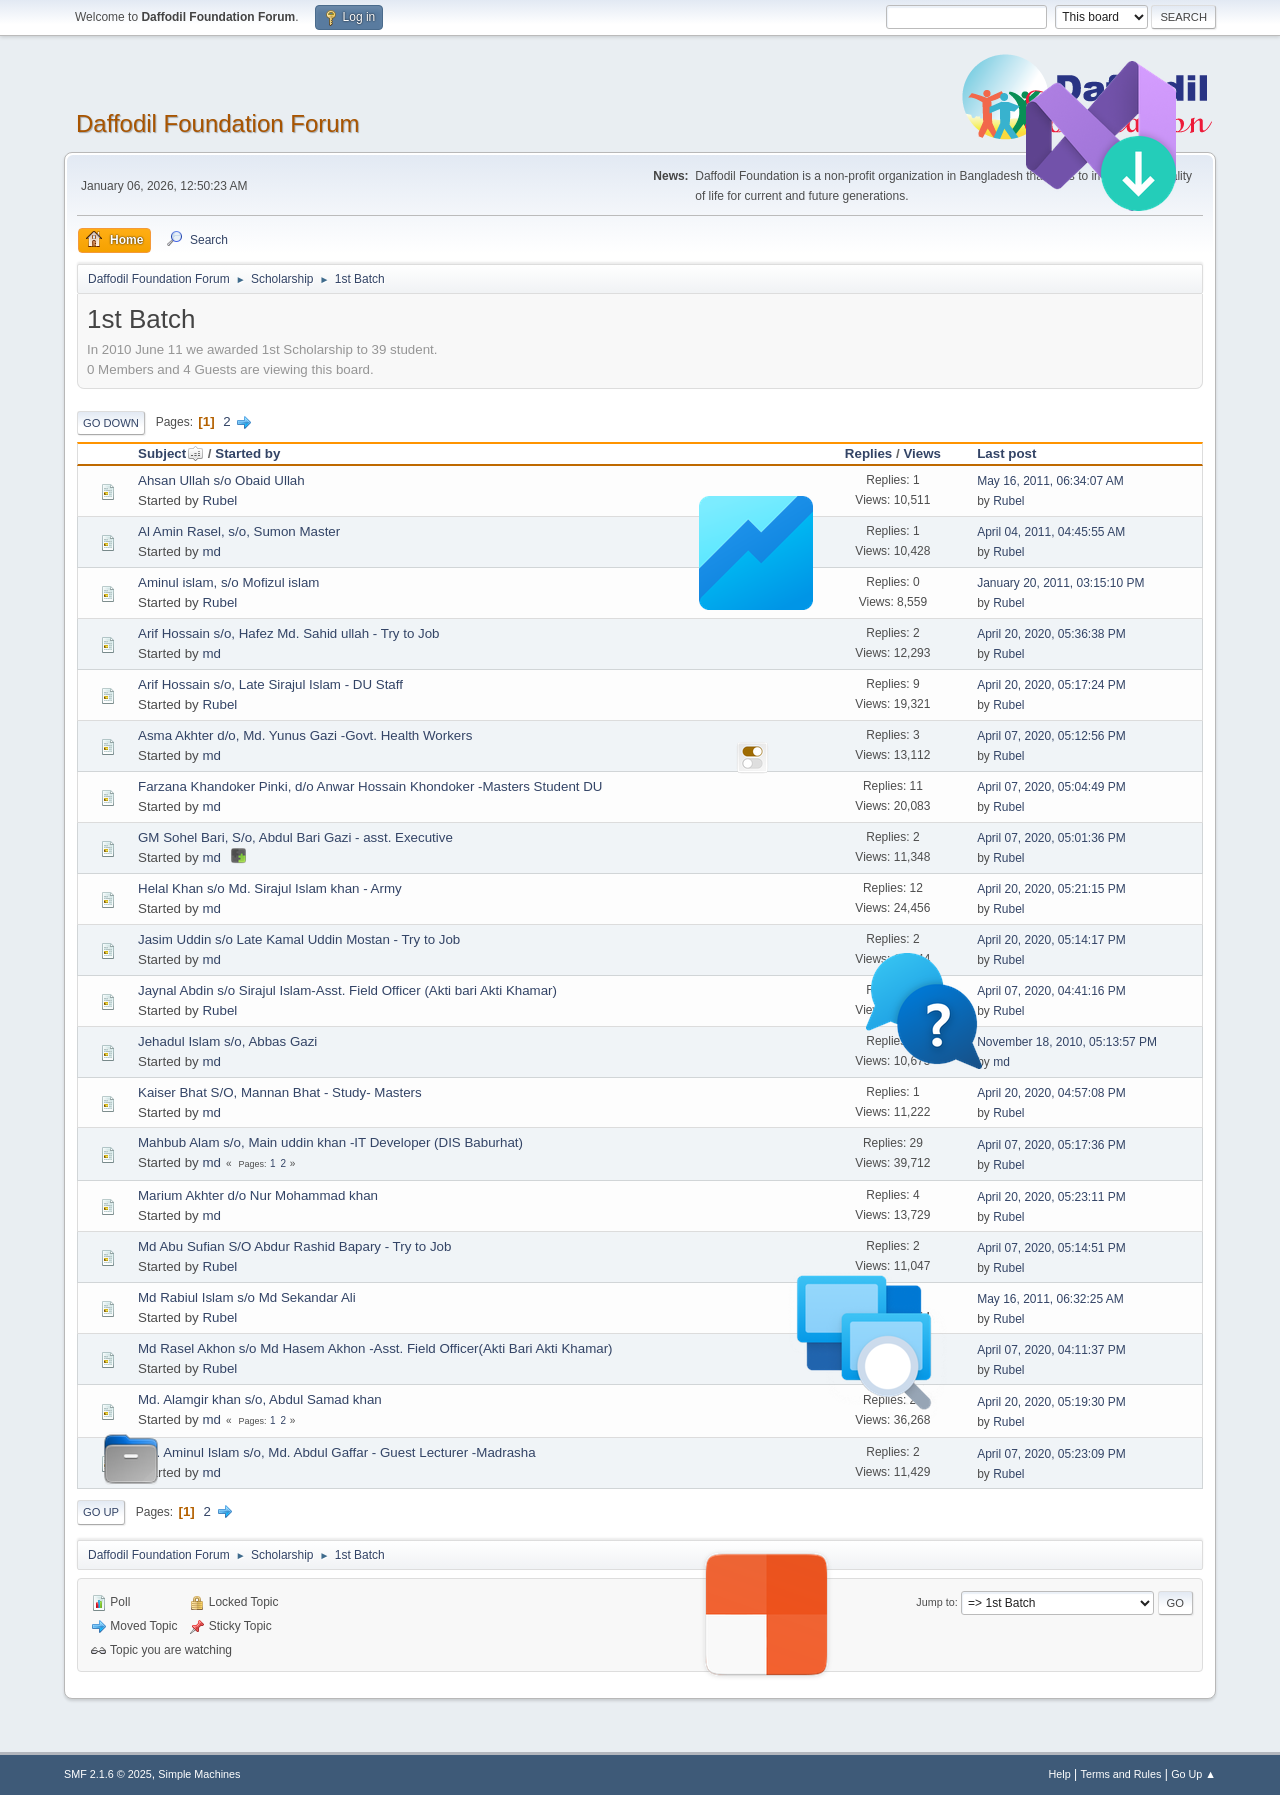 The width and height of the screenshot is (1280, 1795). Describe the element at coordinates (756, 553) in the screenshot. I see `open the workbooks app for data analysis` at that location.